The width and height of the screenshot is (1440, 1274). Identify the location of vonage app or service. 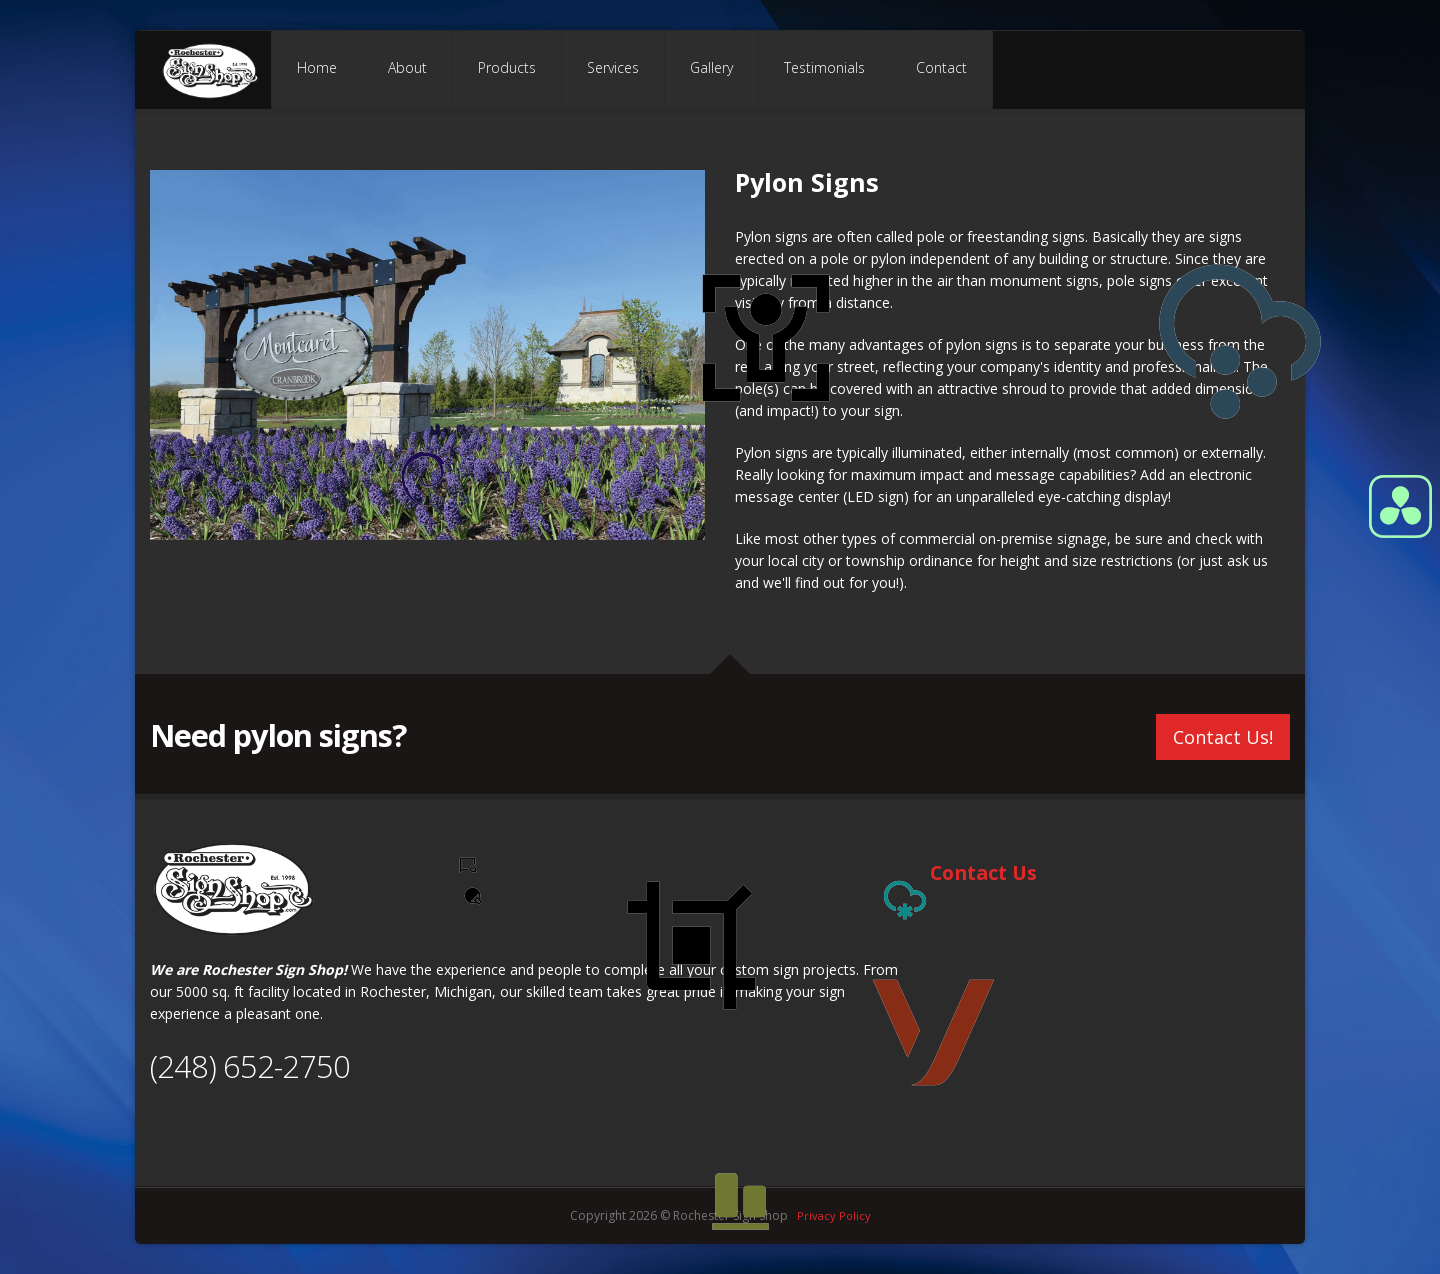
(933, 1032).